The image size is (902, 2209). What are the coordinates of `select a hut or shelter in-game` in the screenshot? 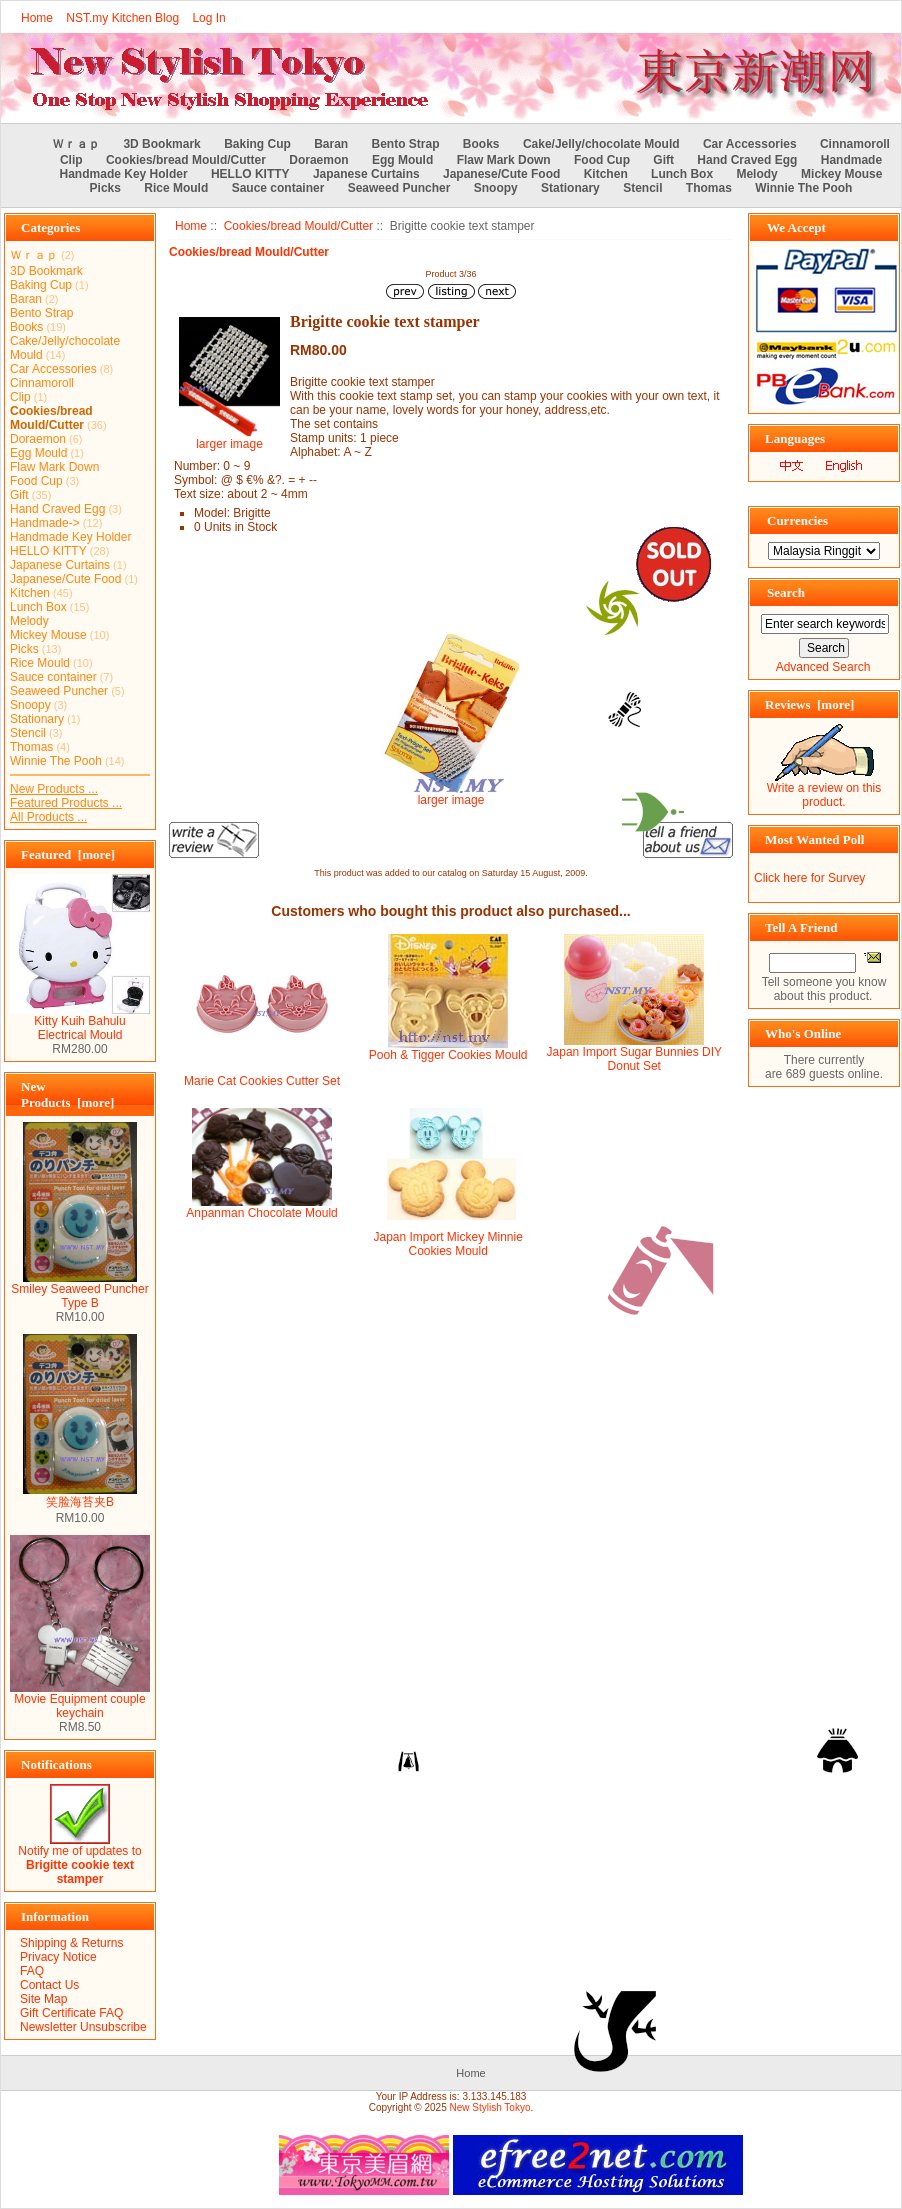 It's located at (837, 1750).